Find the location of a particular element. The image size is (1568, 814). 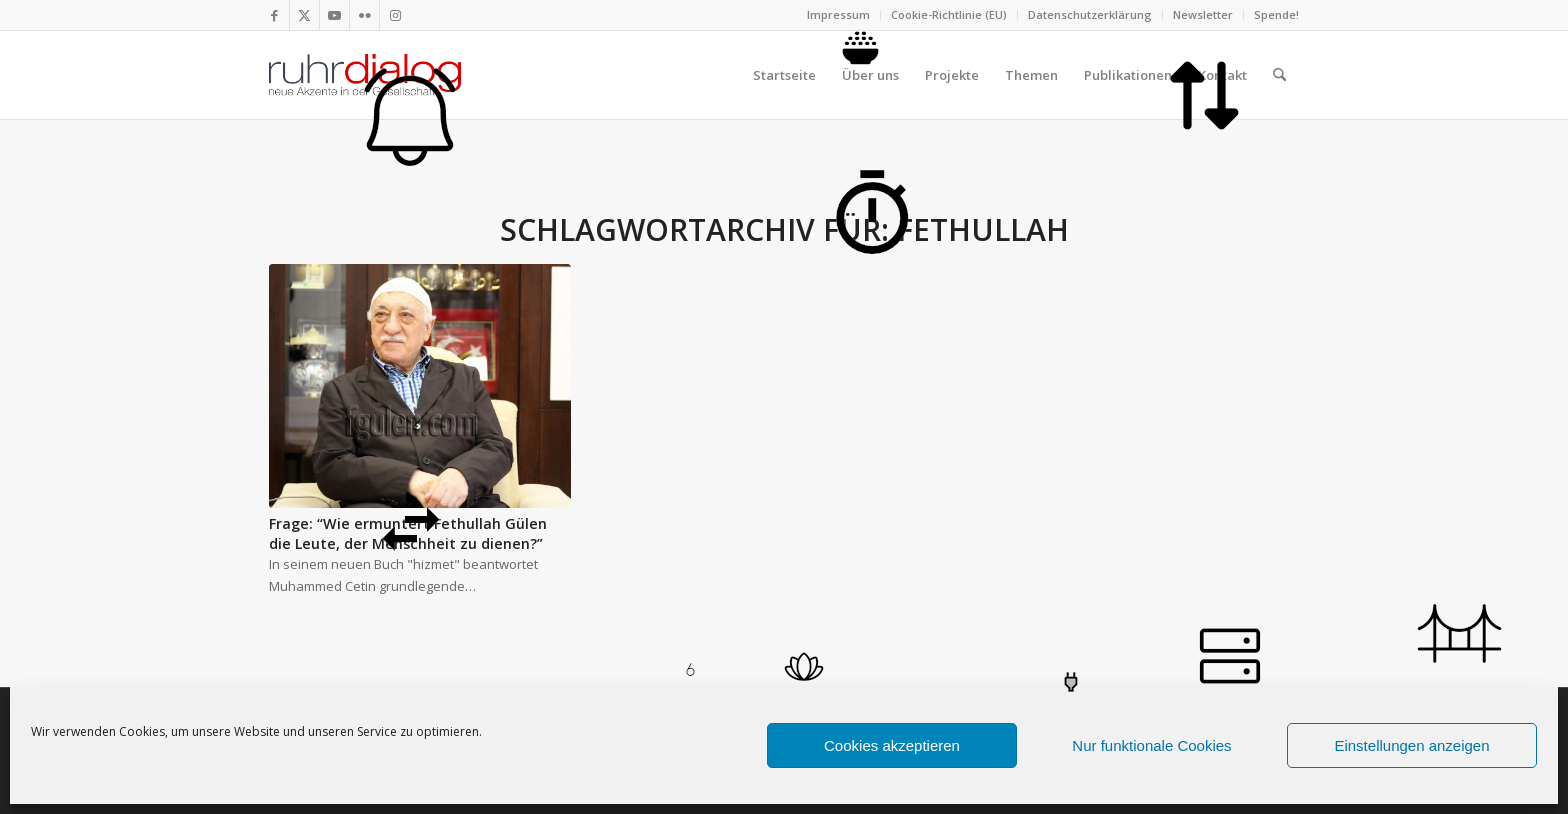

access storage or server settings is located at coordinates (1230, 656).